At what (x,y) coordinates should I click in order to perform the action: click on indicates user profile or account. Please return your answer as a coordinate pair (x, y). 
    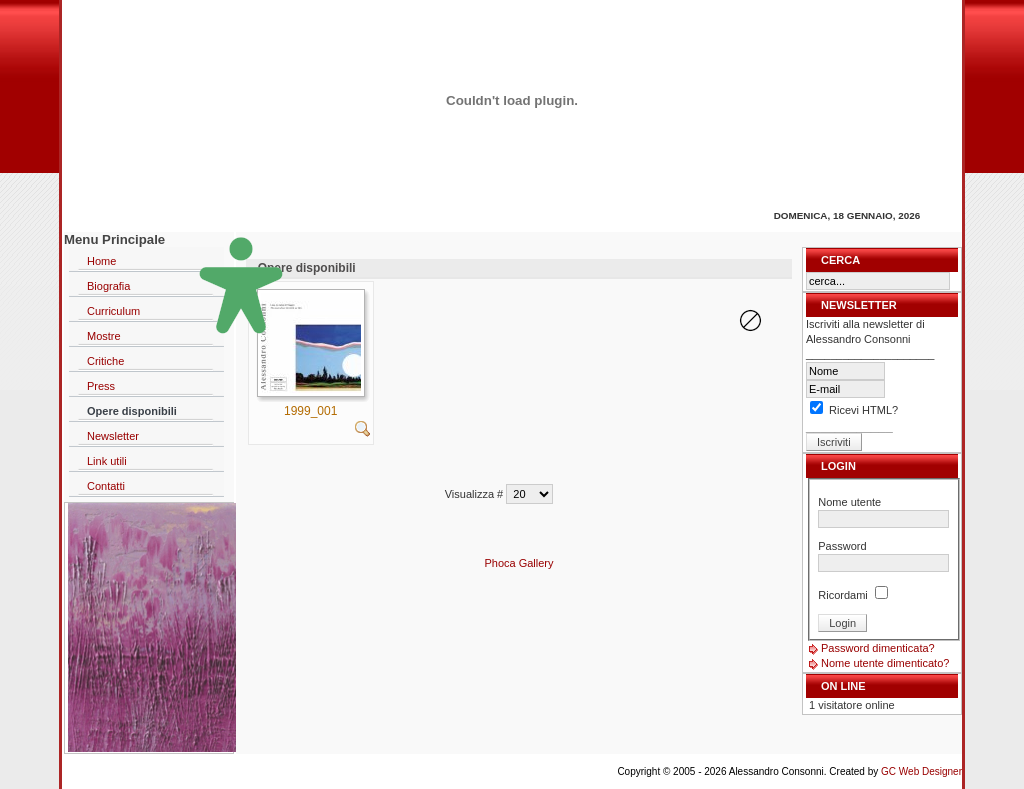
    Looking at the image, I should click on (241, 287).